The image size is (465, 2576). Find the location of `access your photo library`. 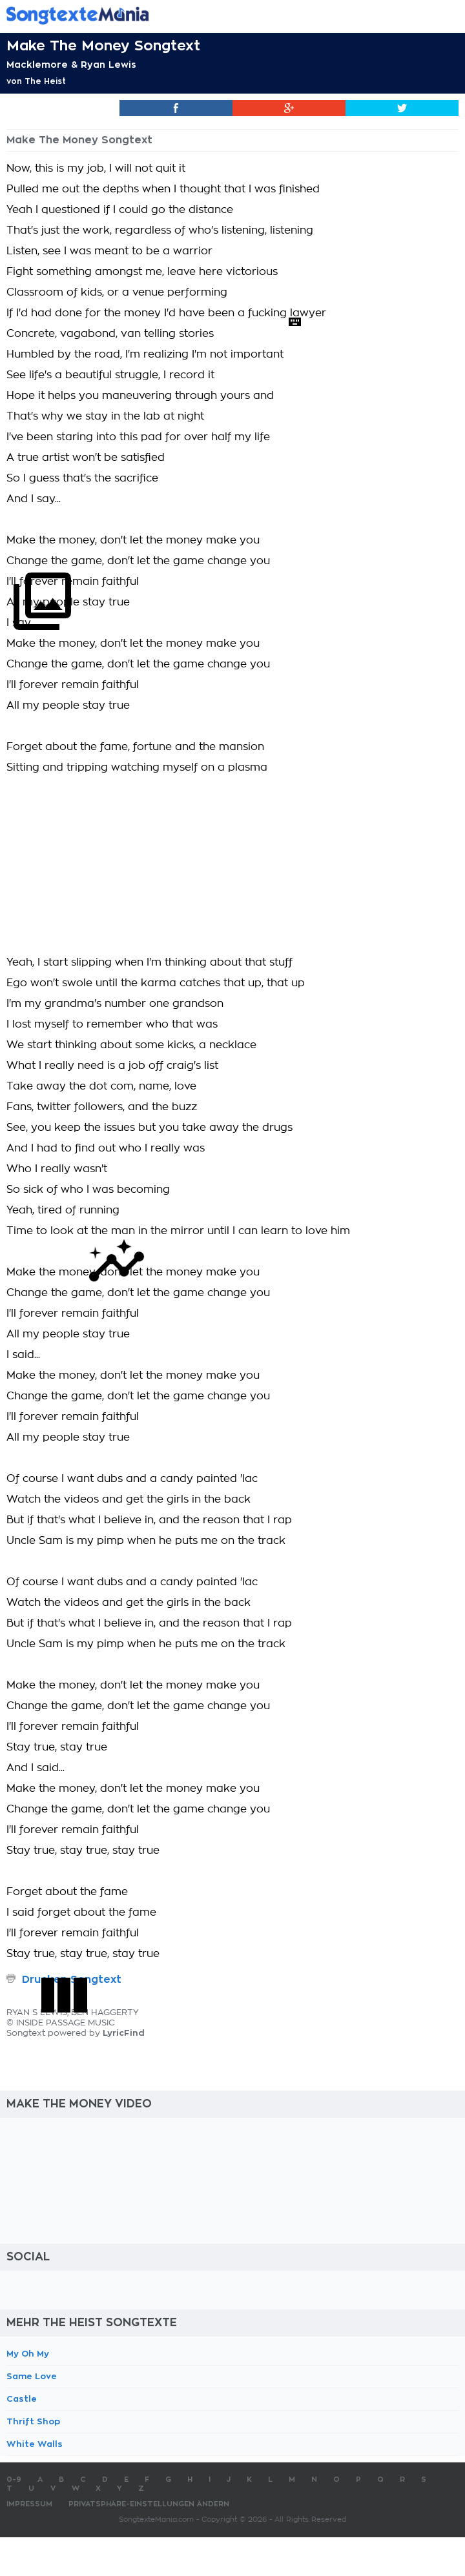

access your photo library is located at coordinates (42, 601).